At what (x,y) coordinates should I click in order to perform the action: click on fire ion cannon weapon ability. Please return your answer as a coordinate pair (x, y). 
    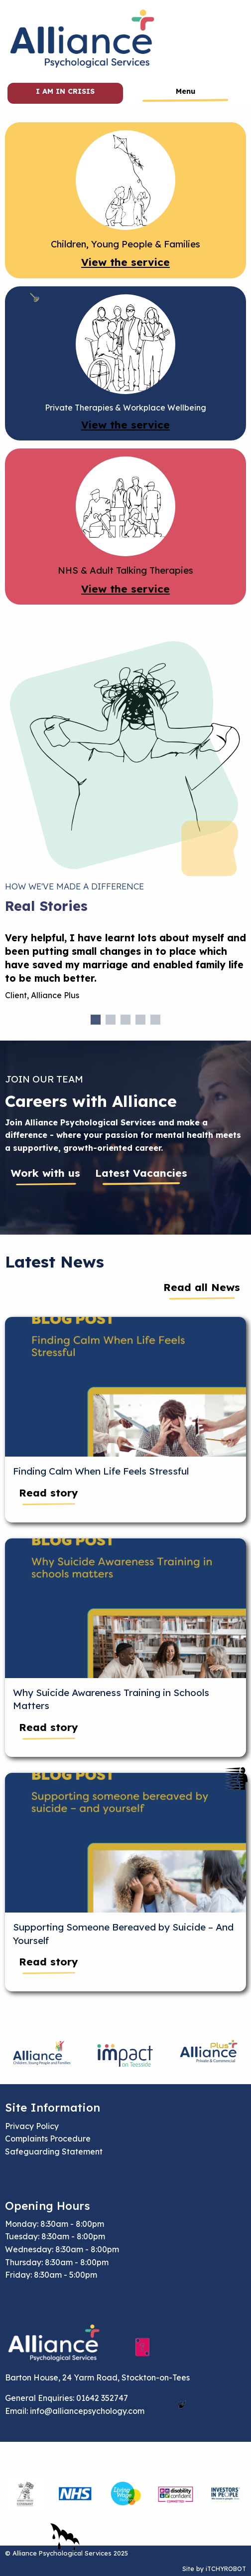
    Looking at the image, I should click on (34, 297).